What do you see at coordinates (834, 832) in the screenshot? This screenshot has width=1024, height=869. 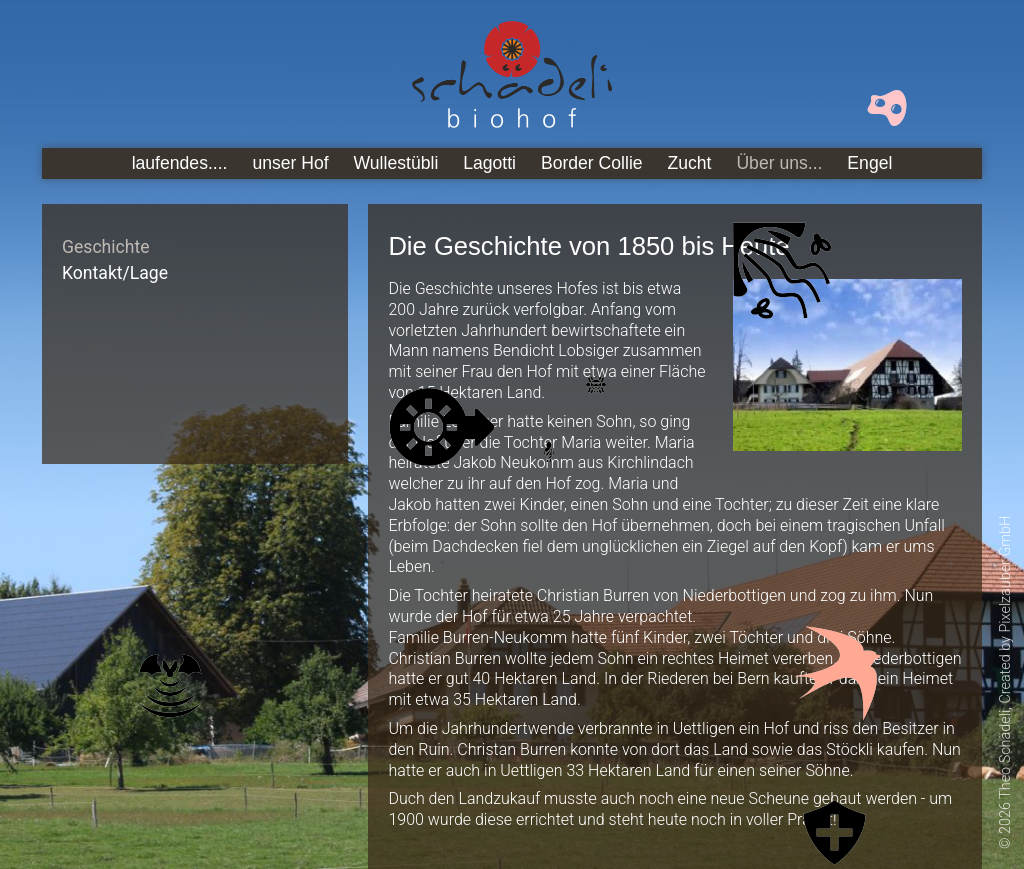 I see `activate defensive healing ability` at bounding box center [834, 832].